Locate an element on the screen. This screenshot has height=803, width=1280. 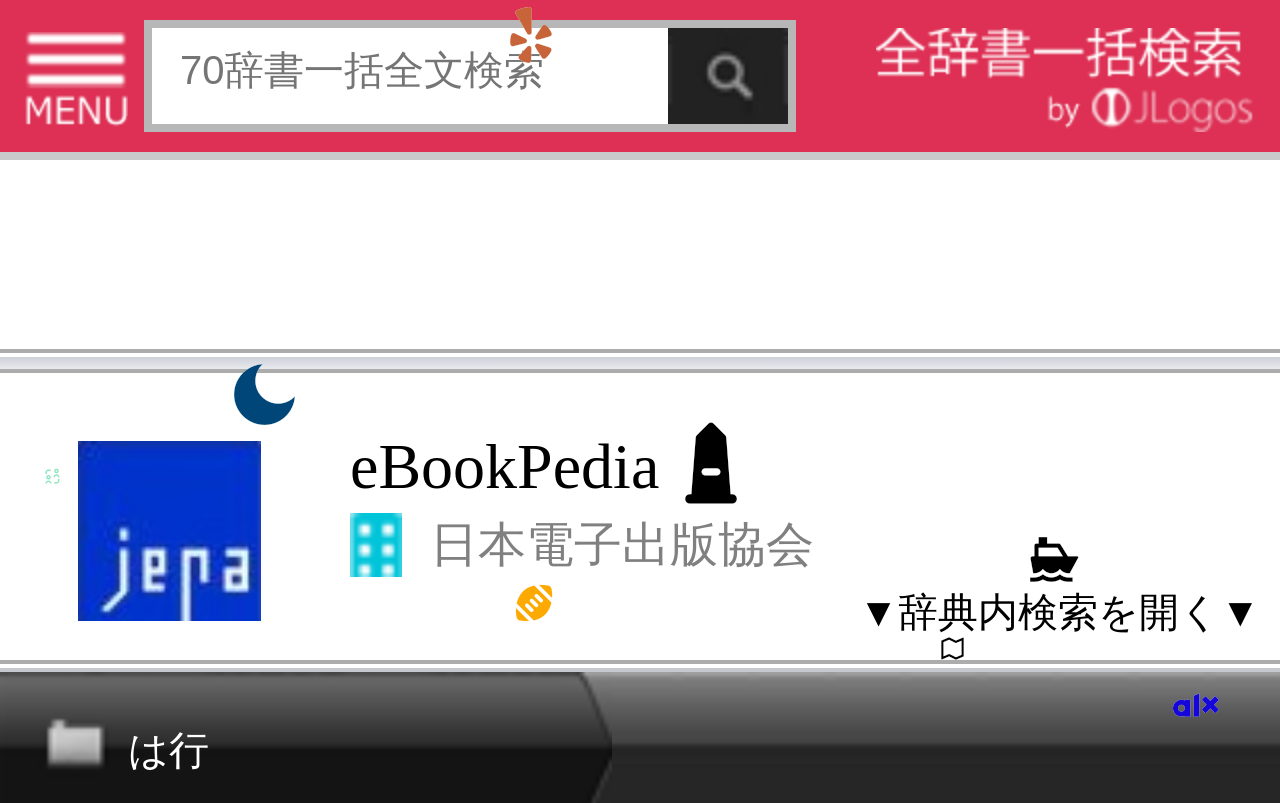
alx brand logo is located at coordinates (1196, 705).